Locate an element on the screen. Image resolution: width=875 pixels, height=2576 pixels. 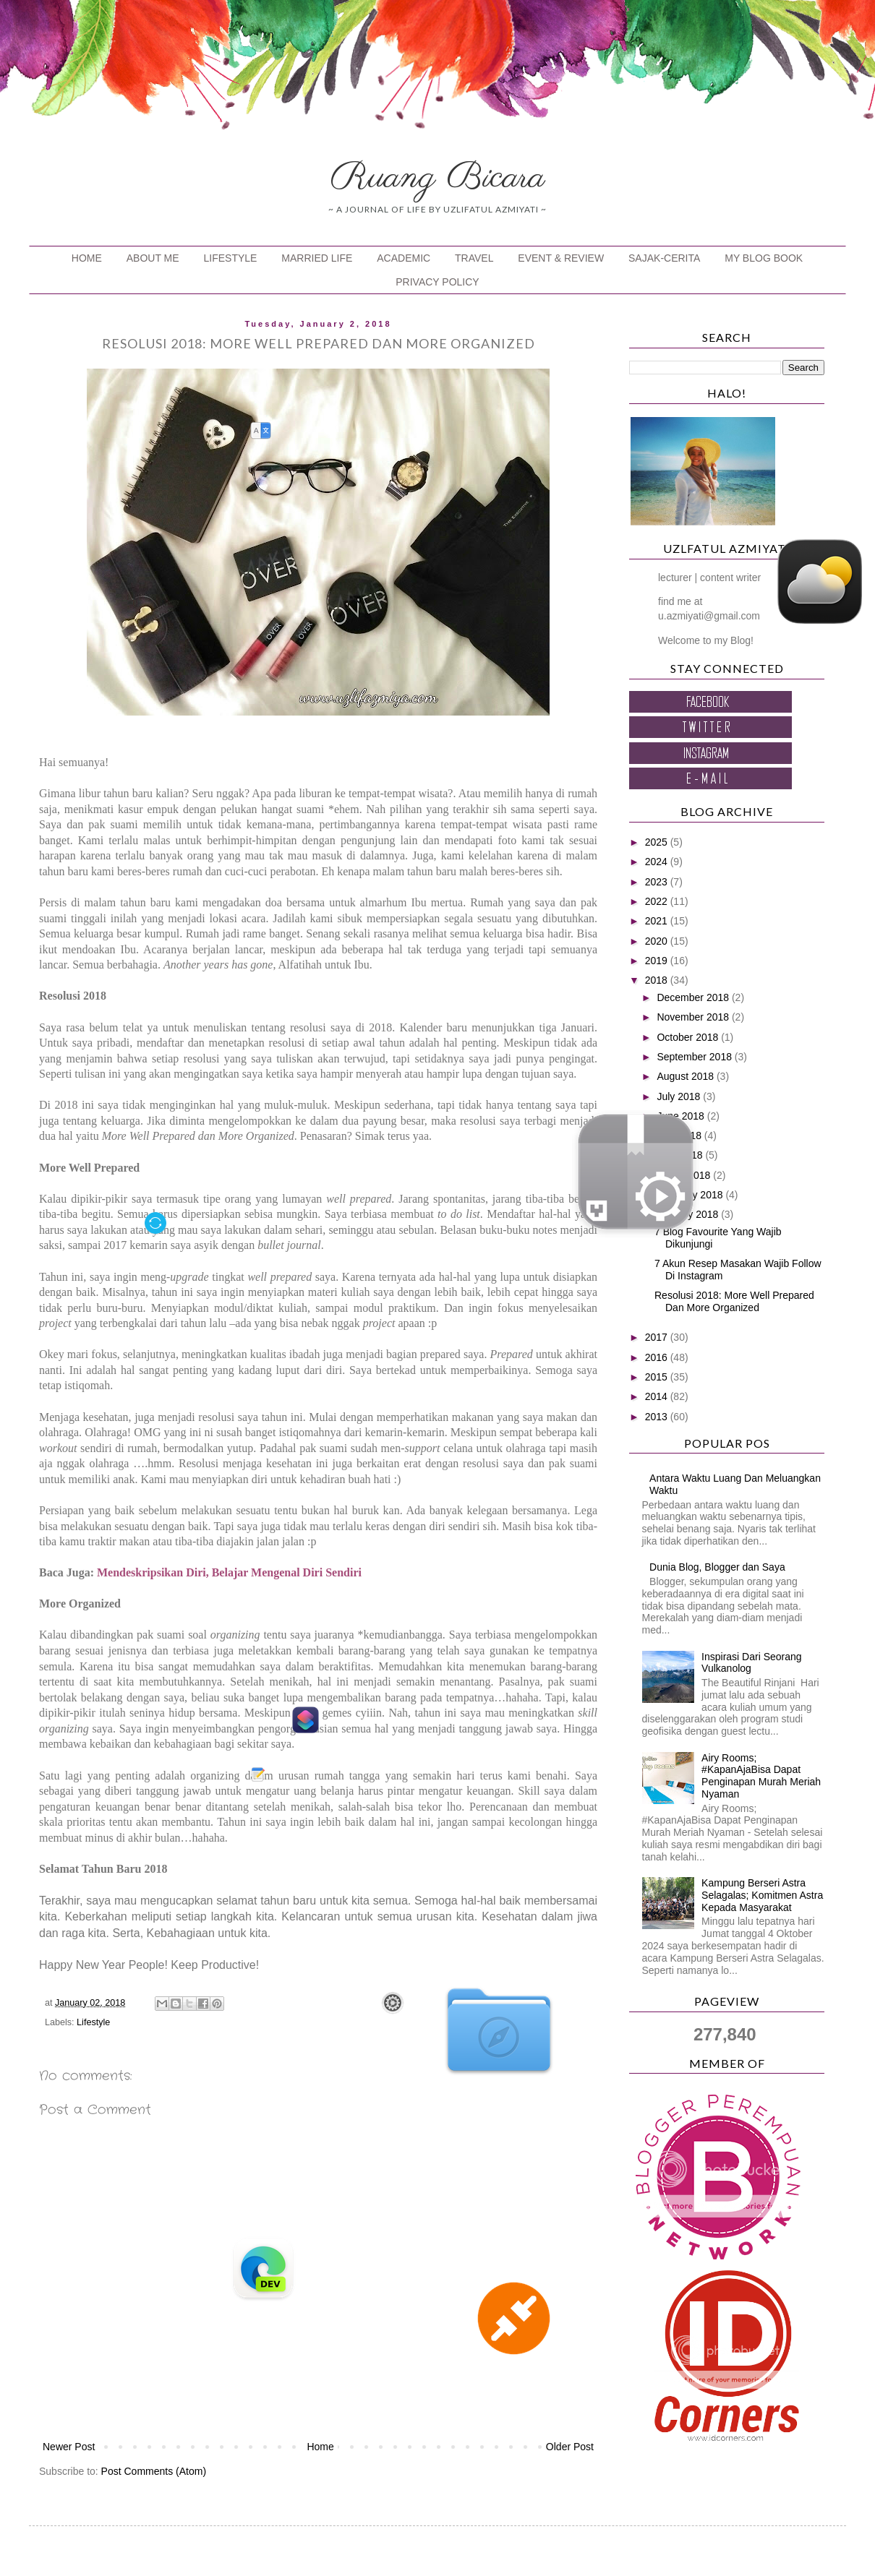
open web browser bookmarks folder is located at coordinates (499, 2030).